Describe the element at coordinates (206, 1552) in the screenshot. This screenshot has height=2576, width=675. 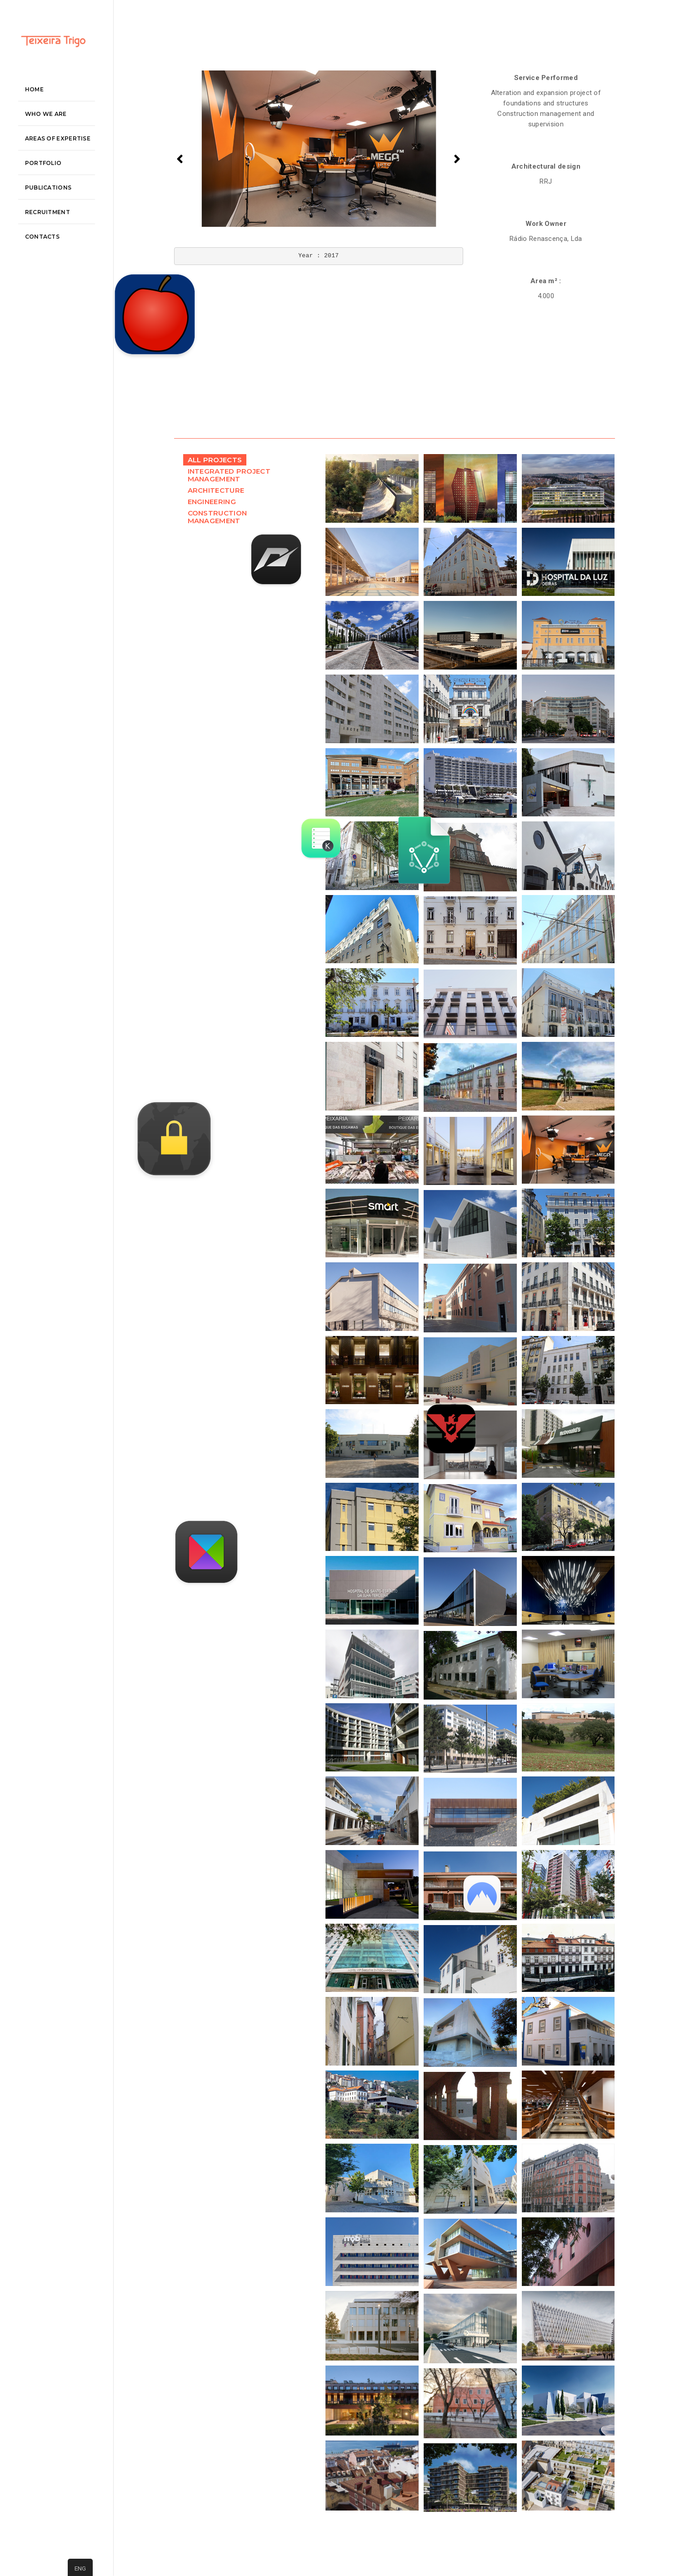
I see `launch gnome tetravex puzzle game` at that location.